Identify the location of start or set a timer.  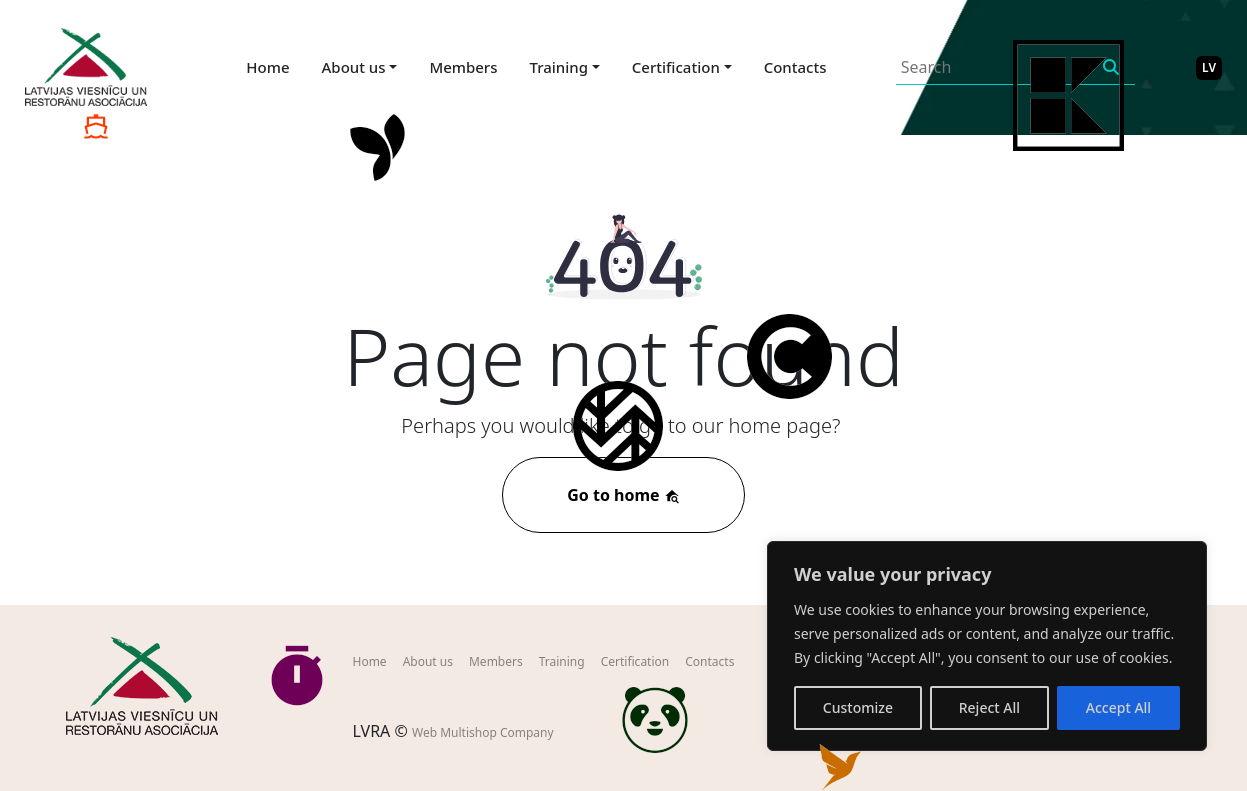
(297, 677).